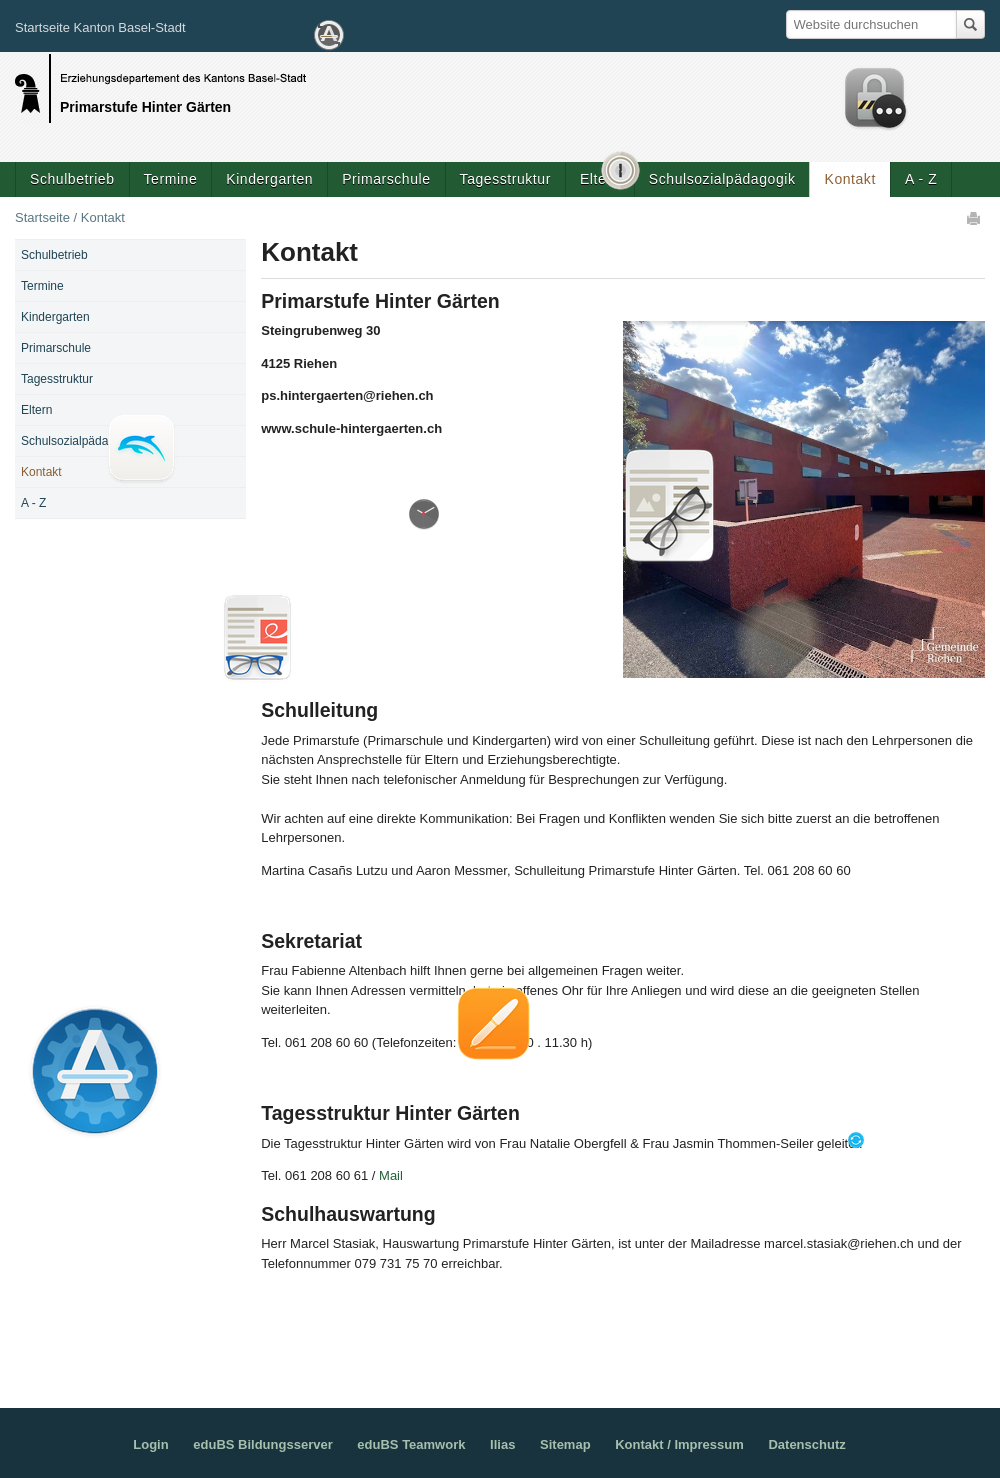 The width and height of the screenshot is (1000, 1478). What do you see at coordinates (95, 1071) in the screenshot?
I see `open software properties and driver settings` at bounding box center [95, 1071].